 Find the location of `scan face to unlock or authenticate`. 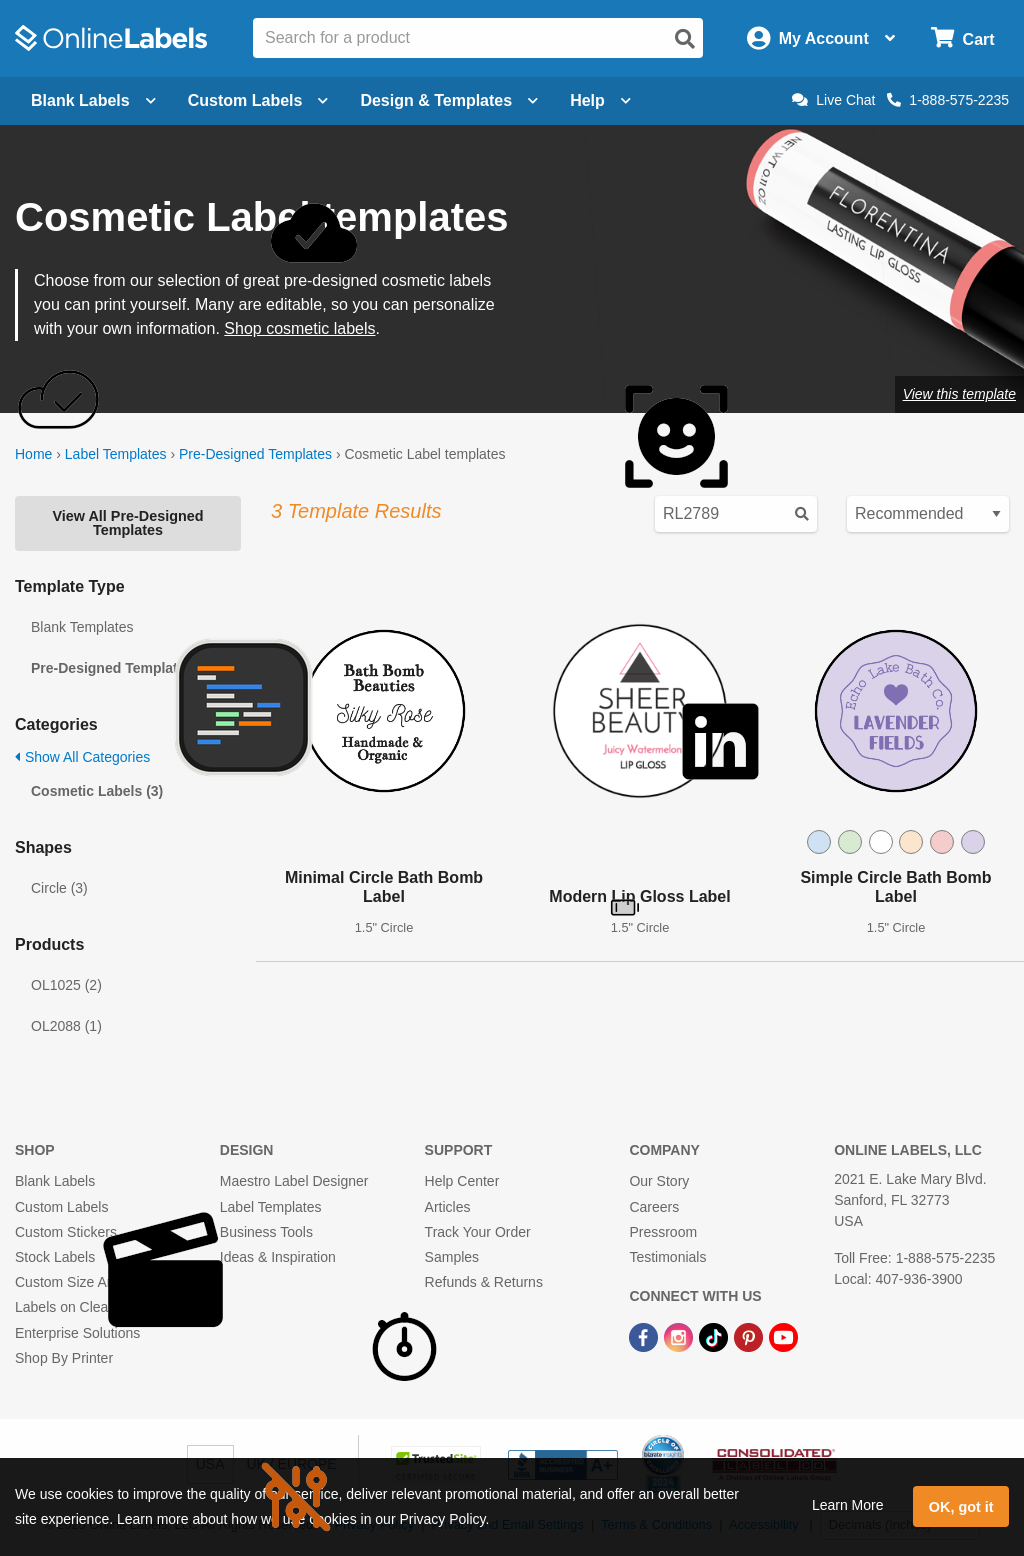

scan face to unlock or authenticate is located at coordinates (676, 436).